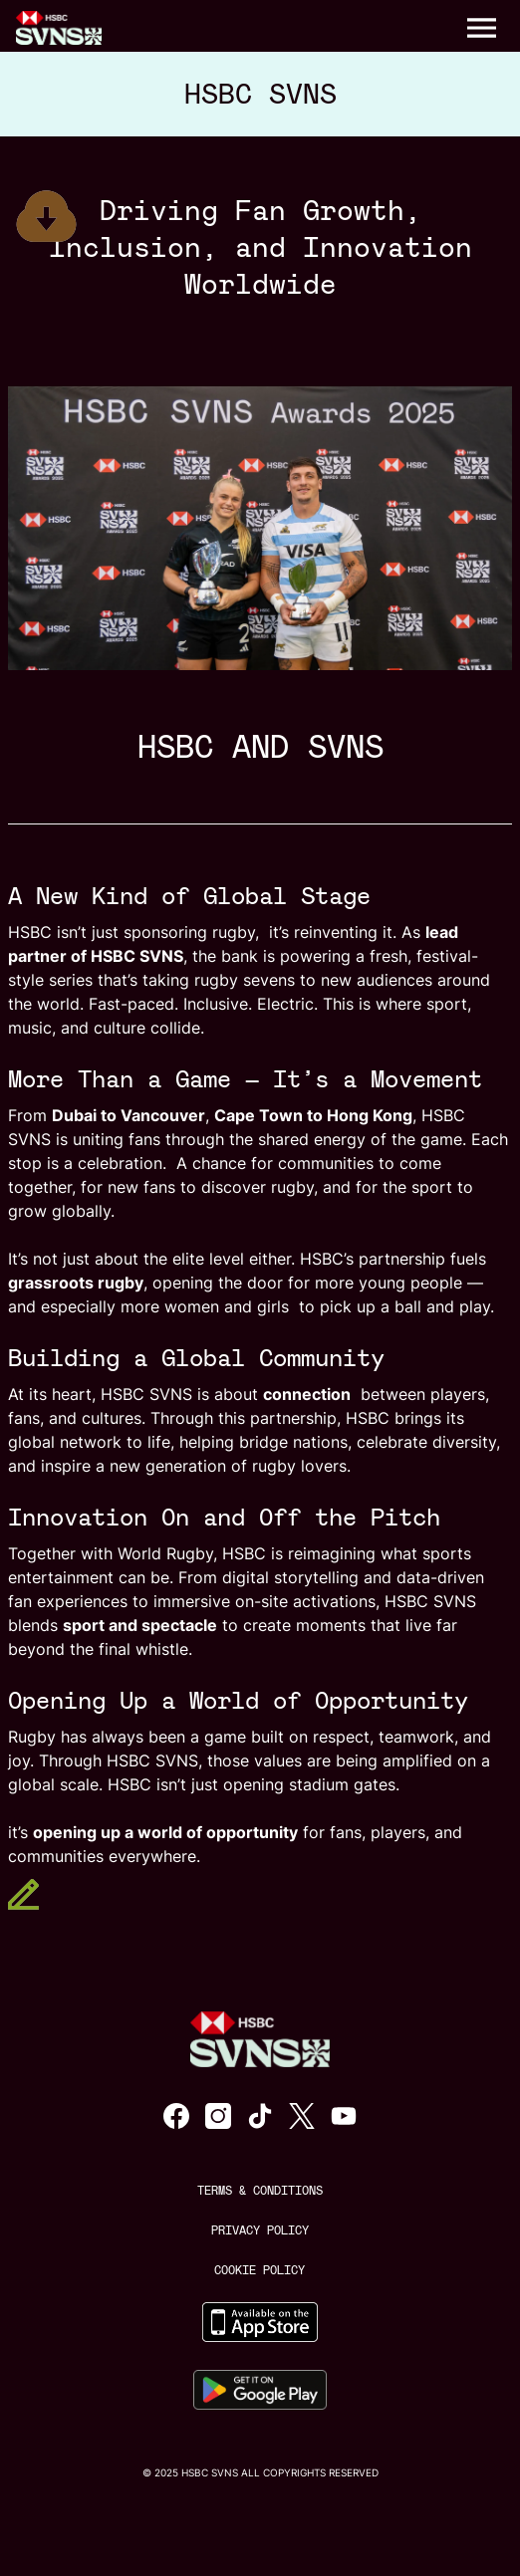  I want to click on edit content or text, so click(23, 1894).